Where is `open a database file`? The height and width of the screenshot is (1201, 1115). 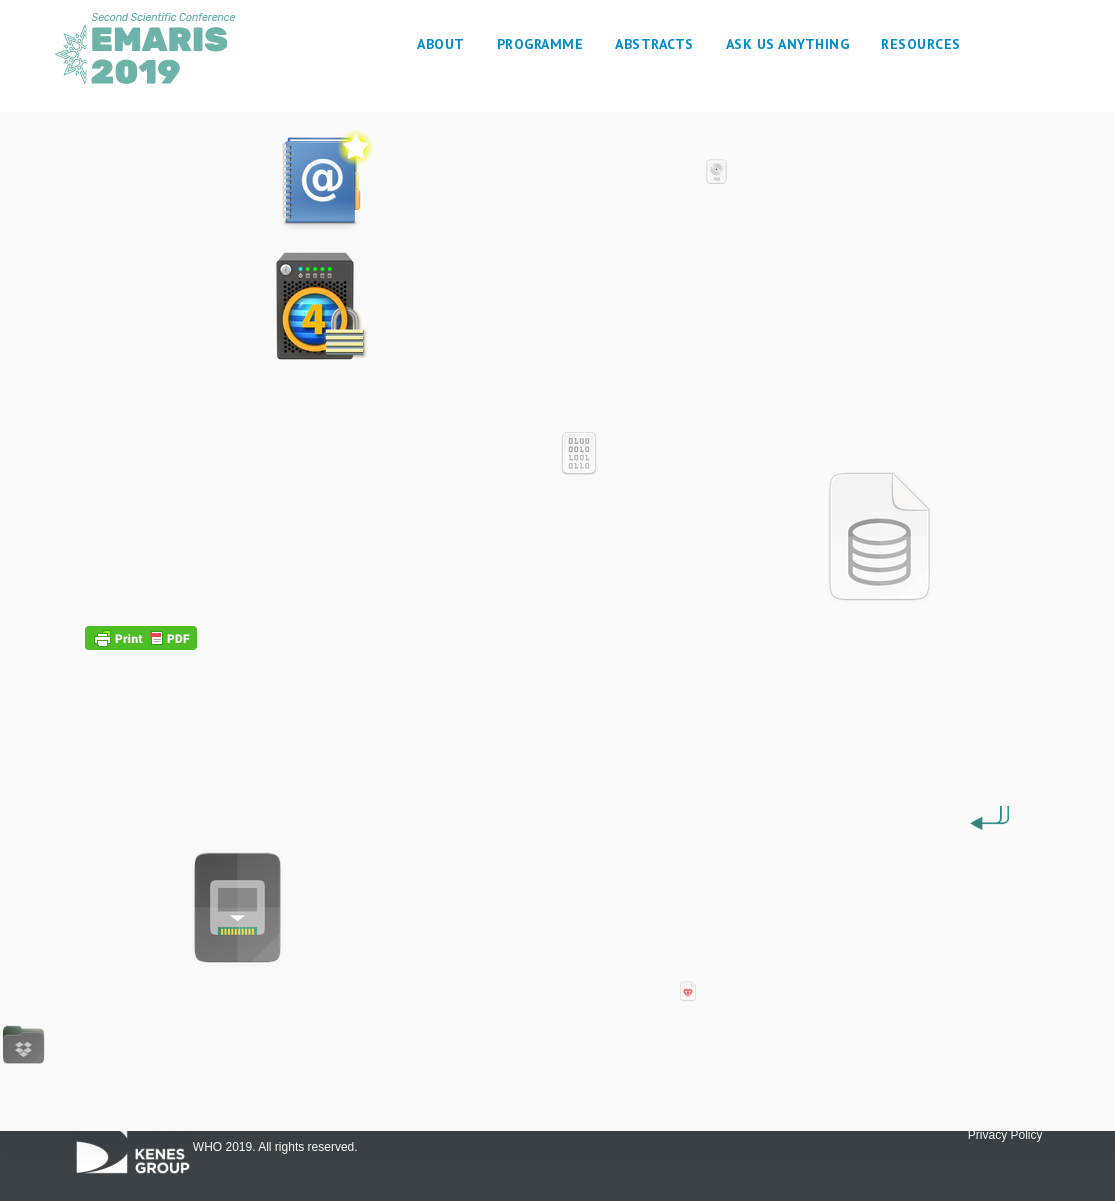 open a database file is located at coordinates (879, 536).